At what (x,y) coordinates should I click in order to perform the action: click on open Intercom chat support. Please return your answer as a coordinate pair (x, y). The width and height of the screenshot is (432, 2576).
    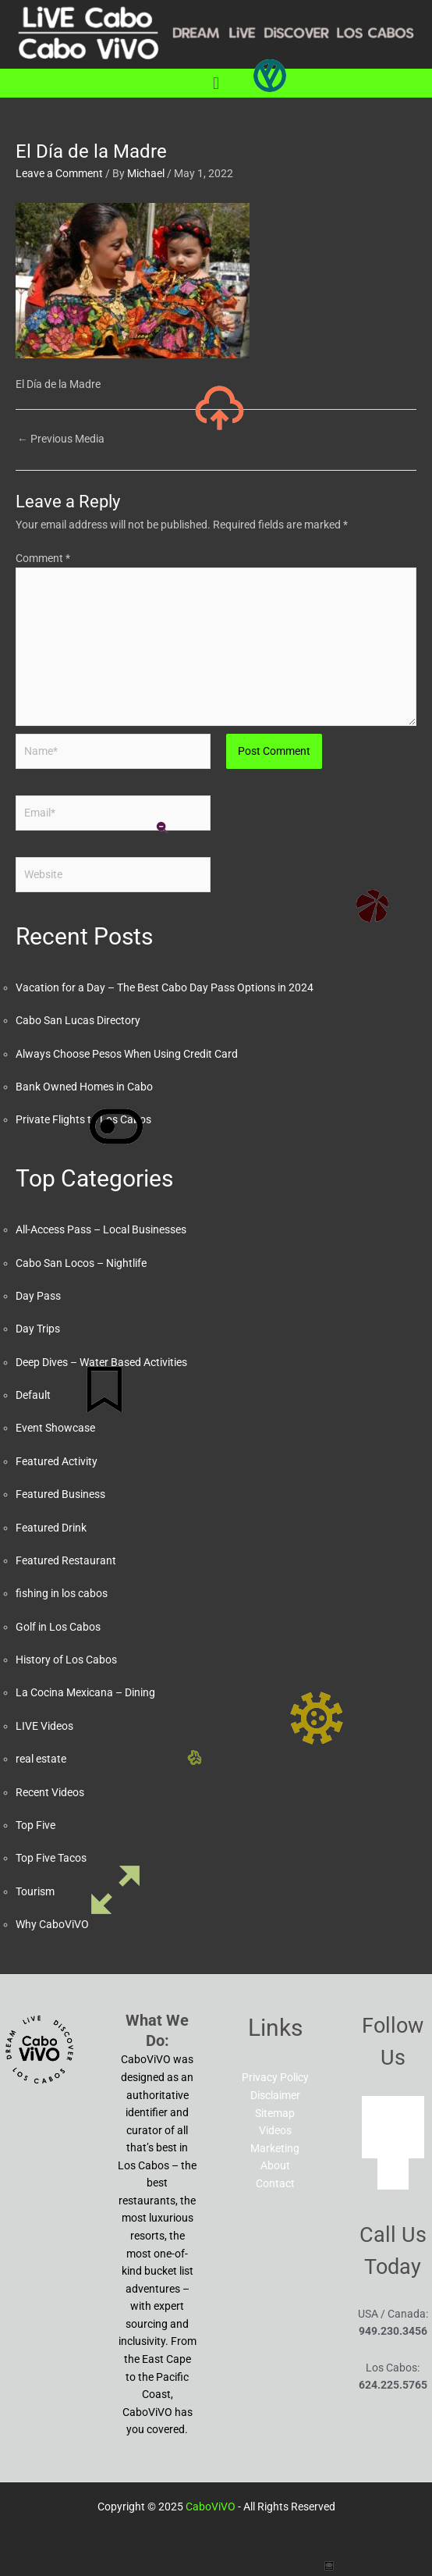
    Looking at the image, I should click on (329, 2566).